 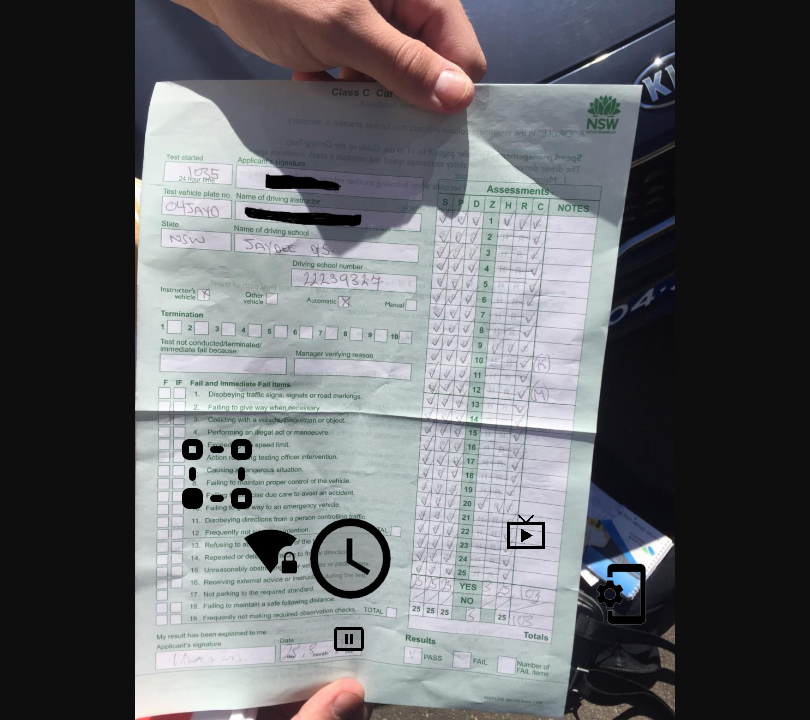 I want to click on pause an ongoing presentation, so click(x=349, y=639).